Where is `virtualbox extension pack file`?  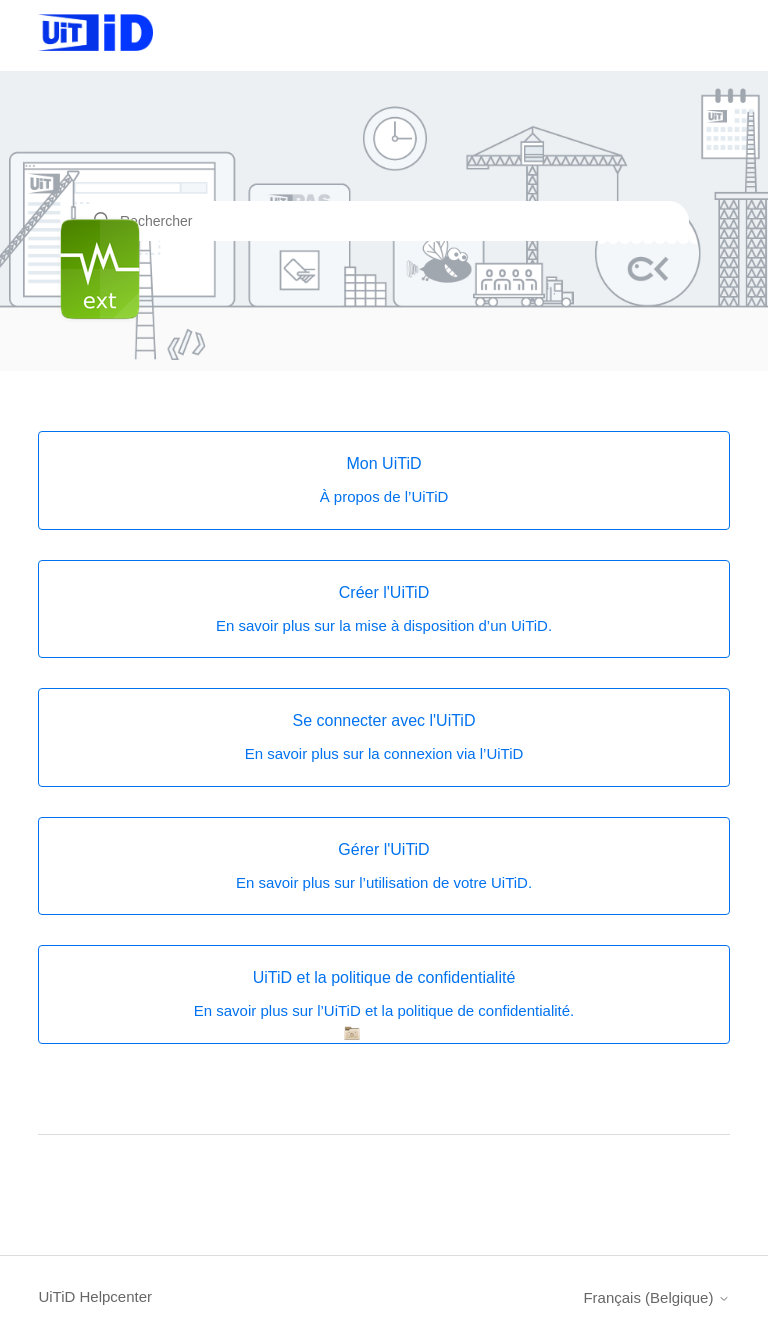
virtualbox extension pack file is located at coordinates (100, 269).